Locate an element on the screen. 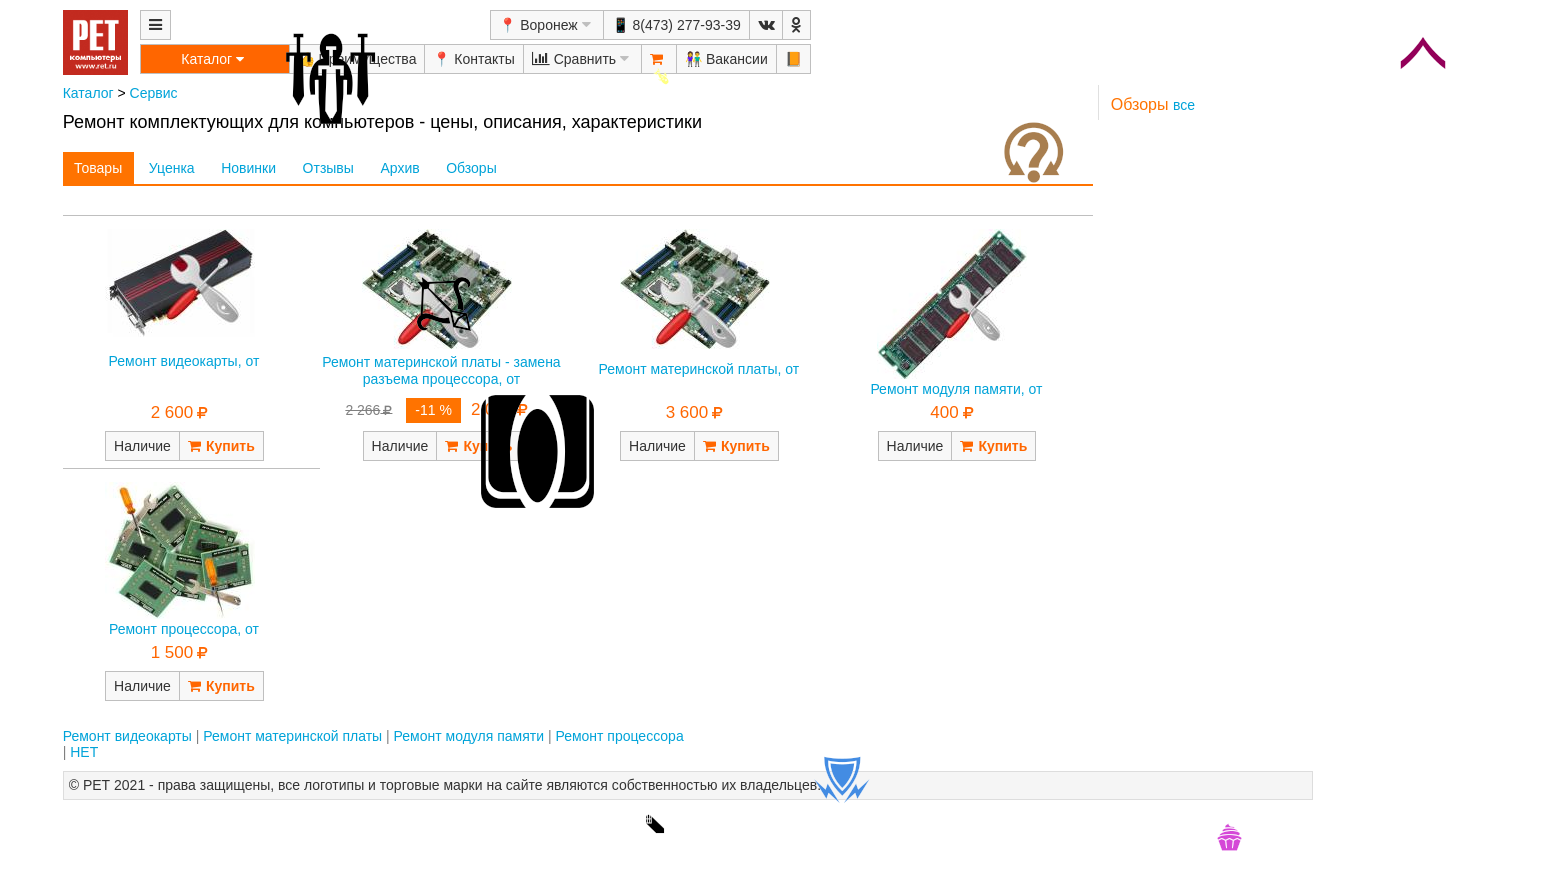  indicates a food item or meal in a cooking game is located at coordinates (661, 76).